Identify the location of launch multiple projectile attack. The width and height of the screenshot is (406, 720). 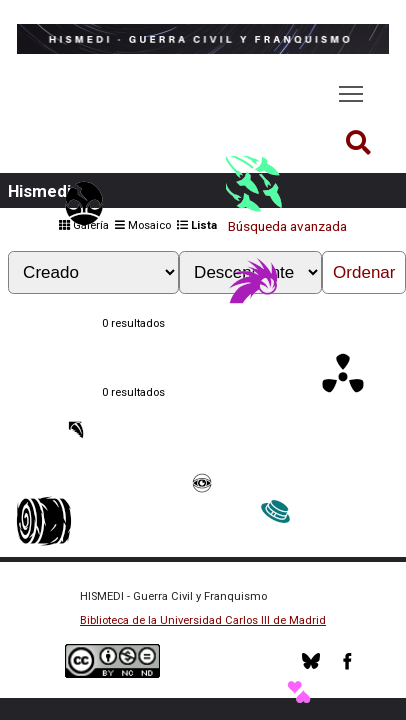
(254, 184).